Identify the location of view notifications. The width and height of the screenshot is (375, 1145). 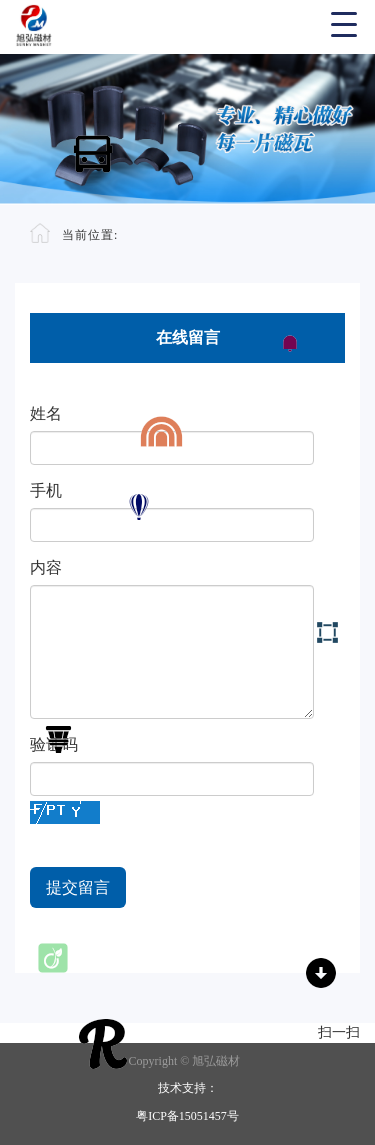
(290, 343).